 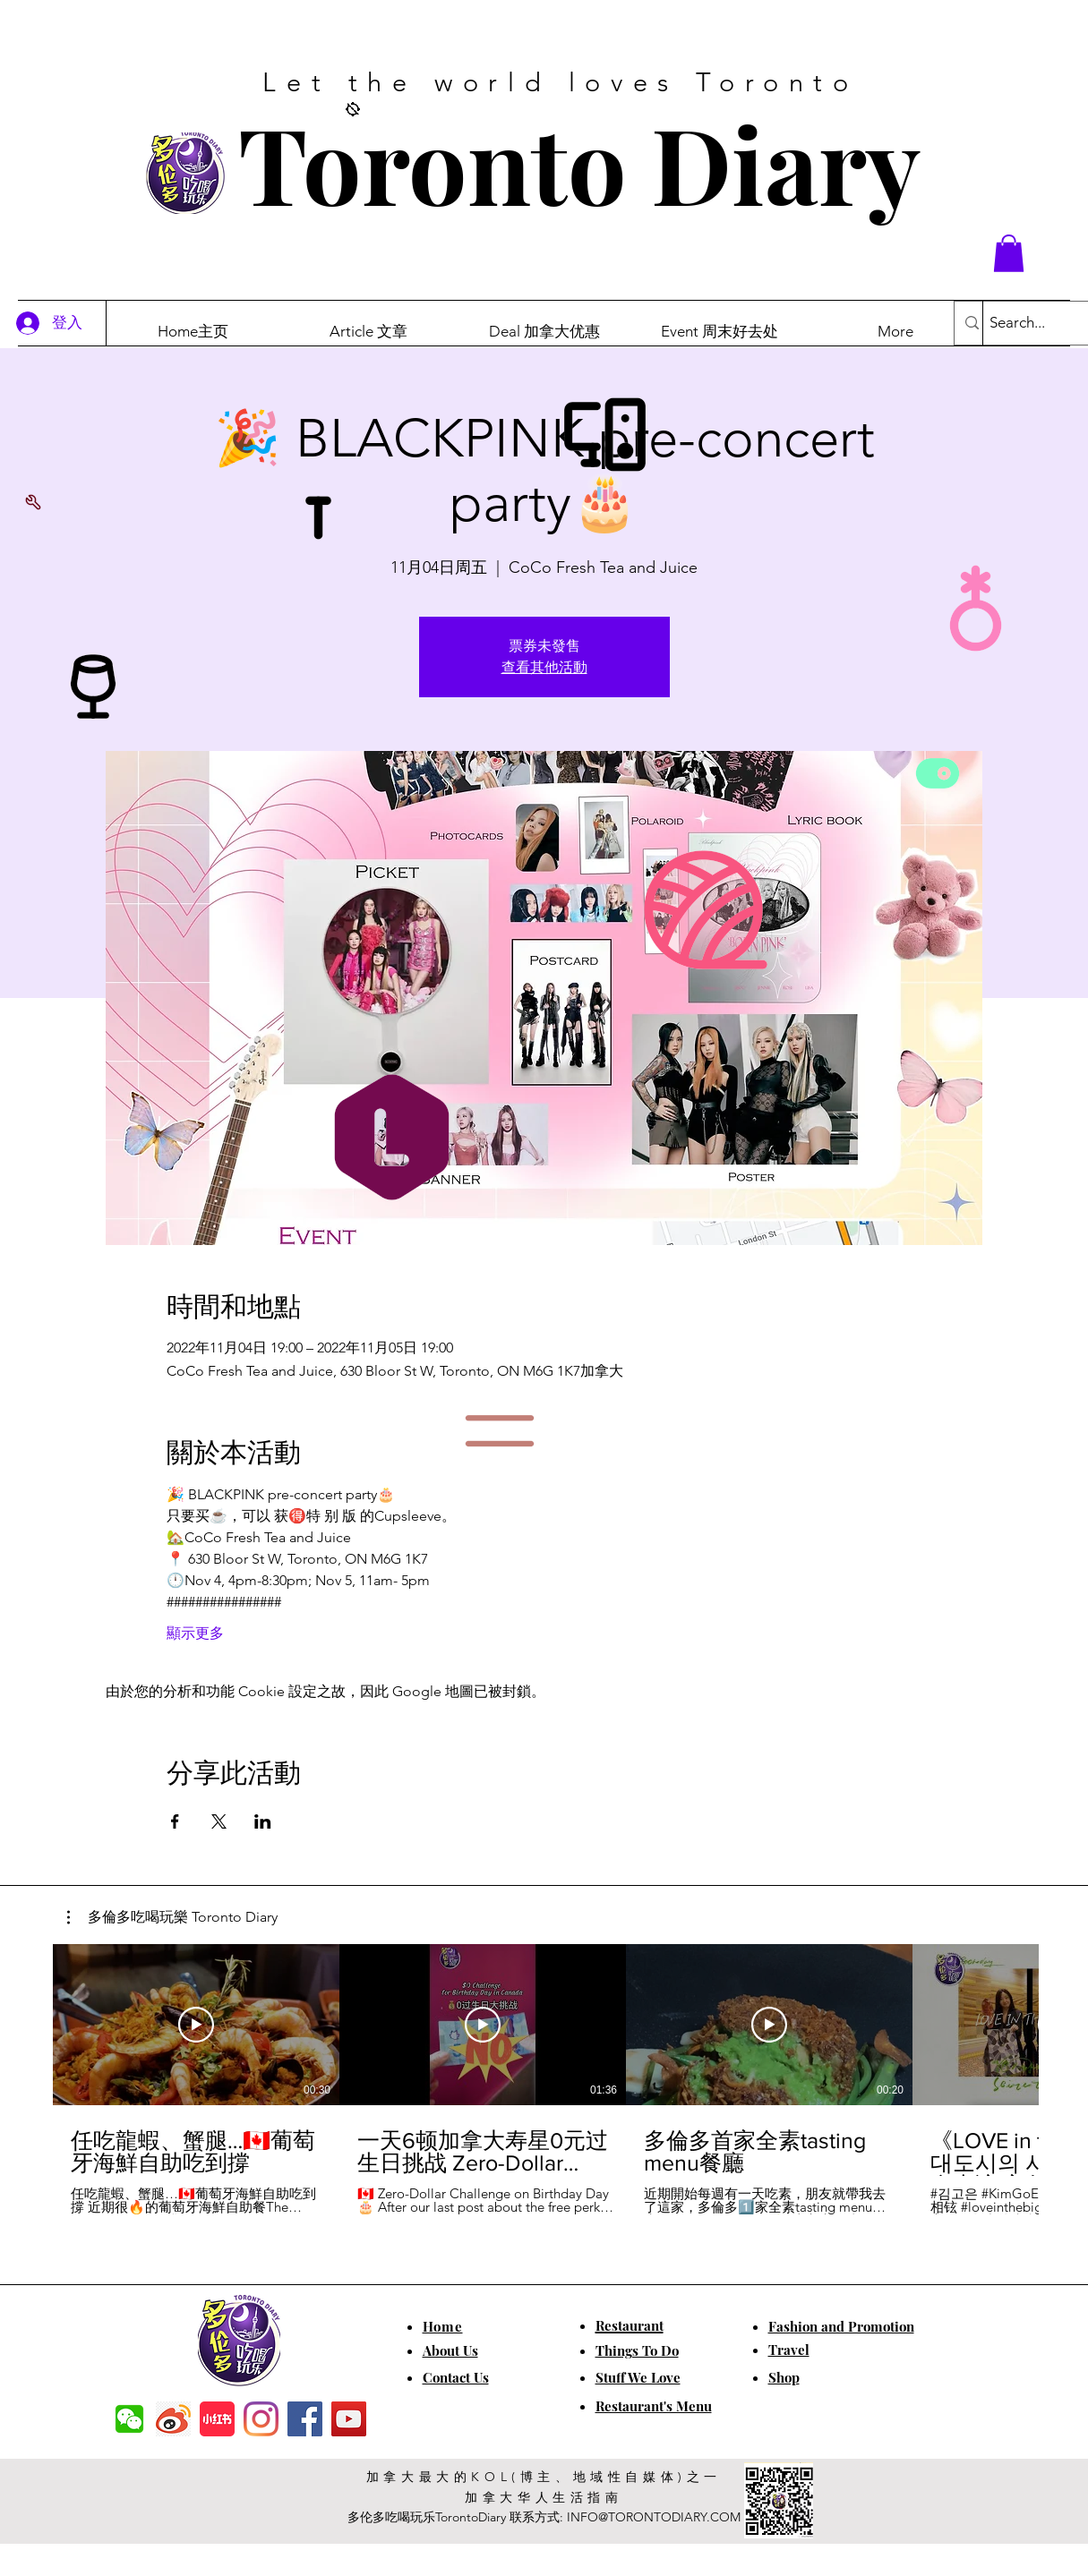 I want to click on select genderqueer as gender identity, so click(x=975, y=608).